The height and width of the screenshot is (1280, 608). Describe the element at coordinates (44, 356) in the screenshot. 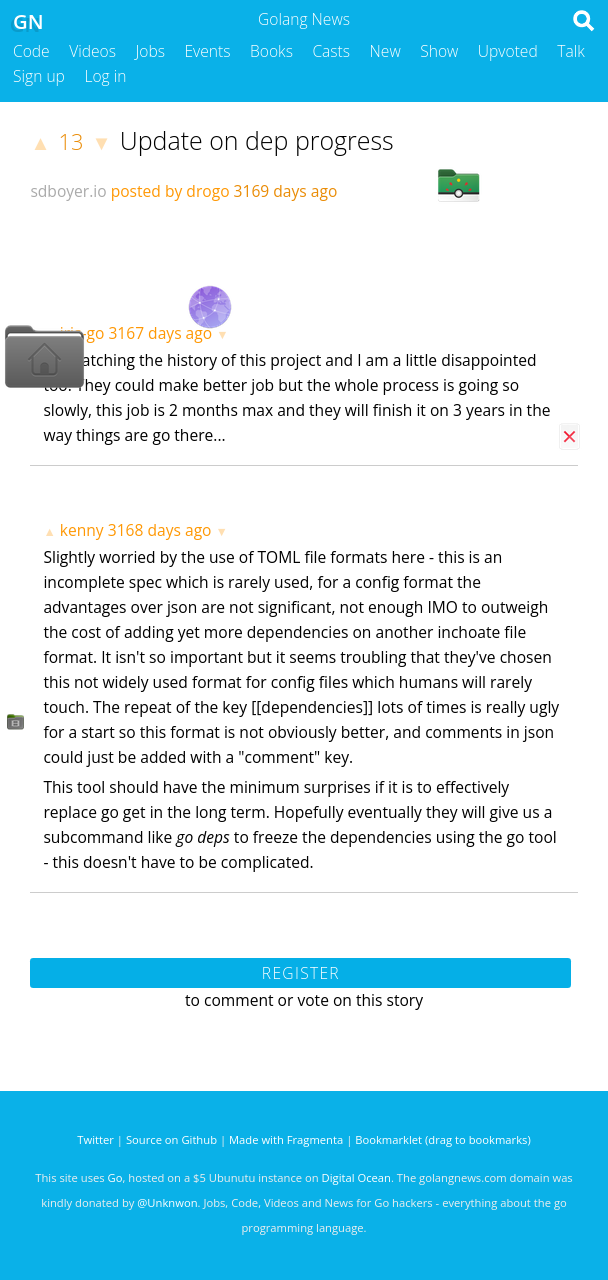

I see `access your home folder` at that location.